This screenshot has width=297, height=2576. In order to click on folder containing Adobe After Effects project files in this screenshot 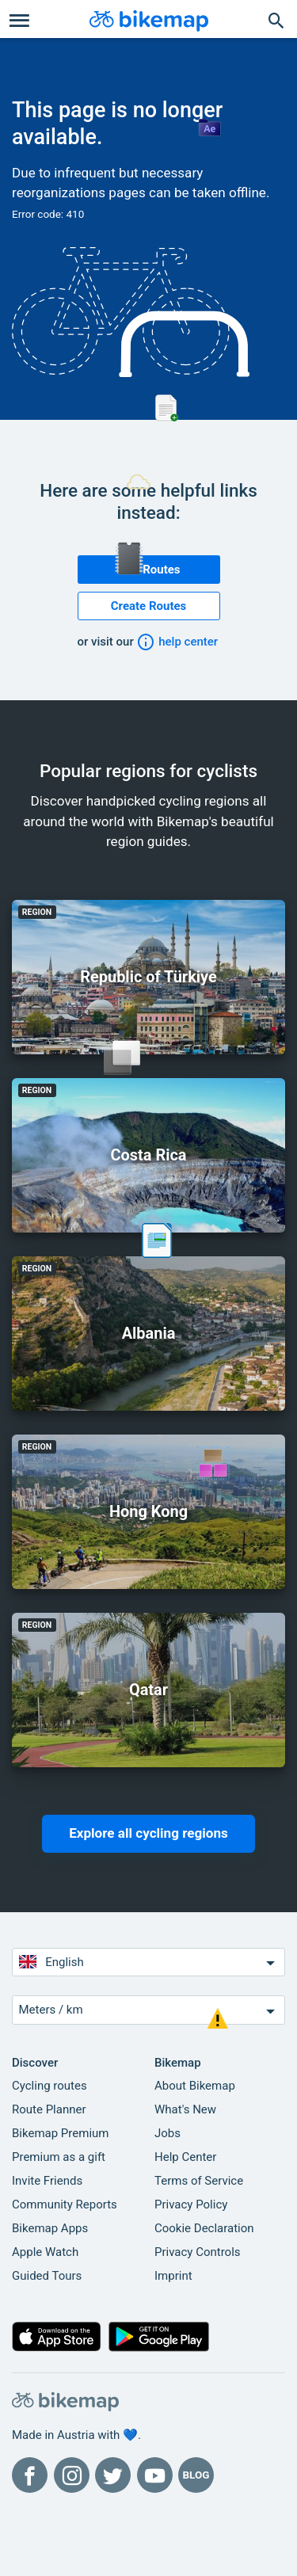, I will do `click(209, 128)`.